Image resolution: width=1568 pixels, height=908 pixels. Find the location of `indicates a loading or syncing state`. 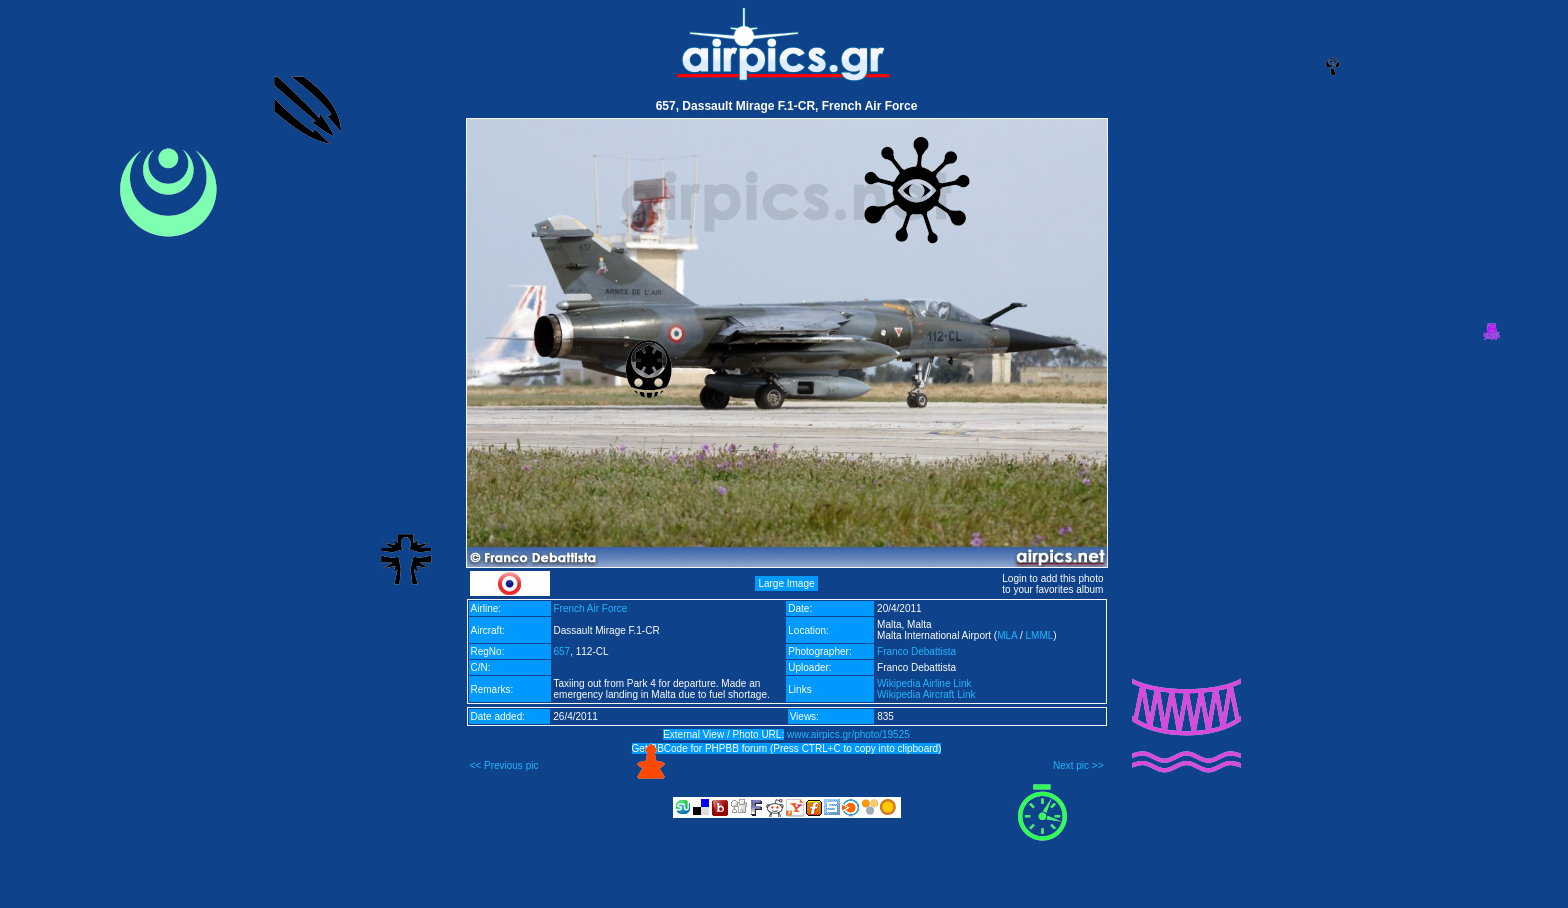

indicates a loading or syncing state is located at coordinates (168, 191).